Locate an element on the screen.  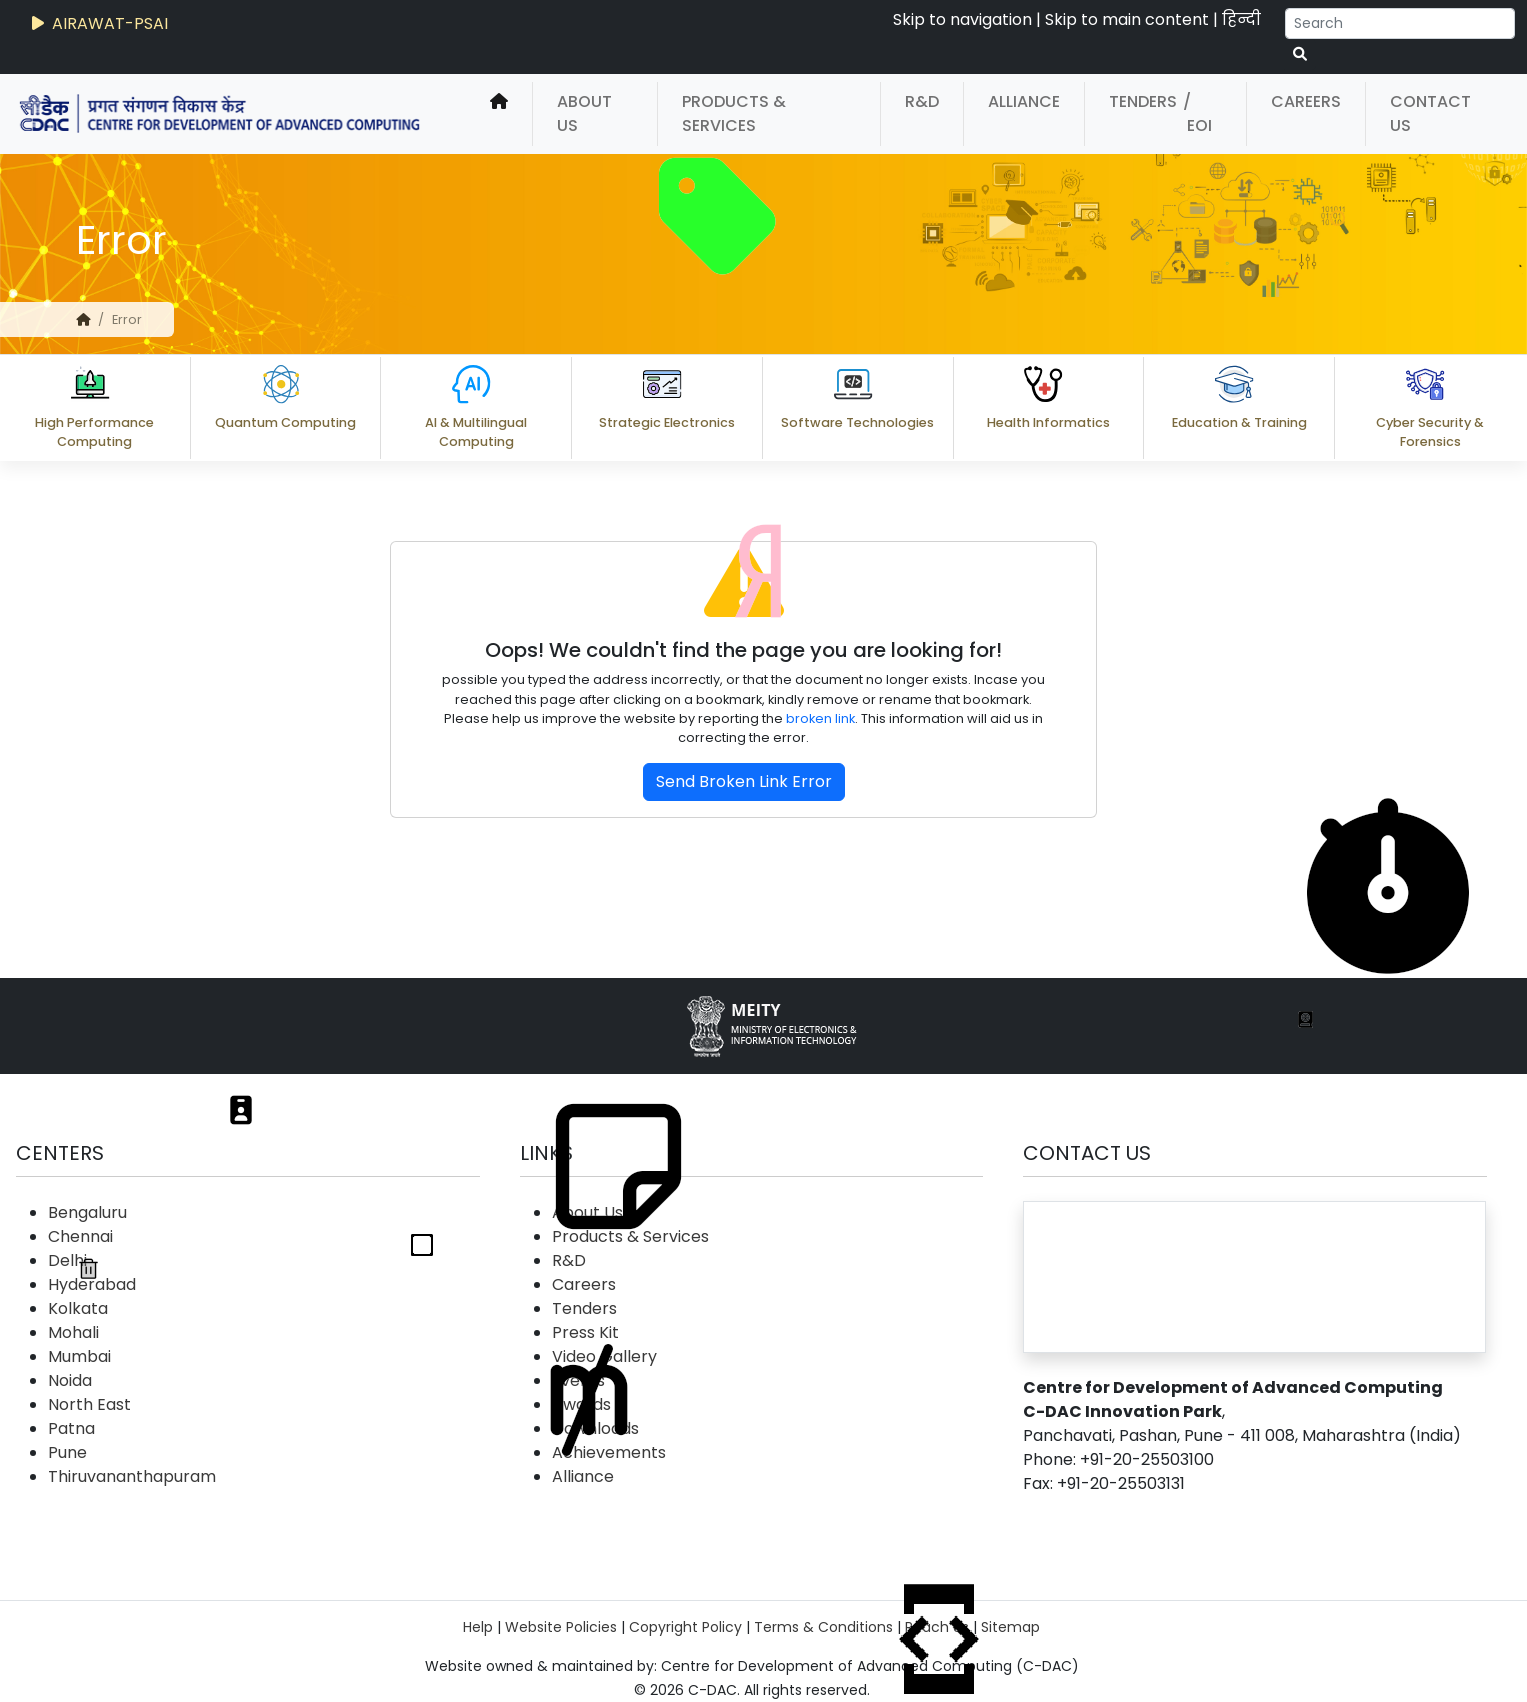
indicates currency in Ethiopian birr is located at coordinates (589, 1400).